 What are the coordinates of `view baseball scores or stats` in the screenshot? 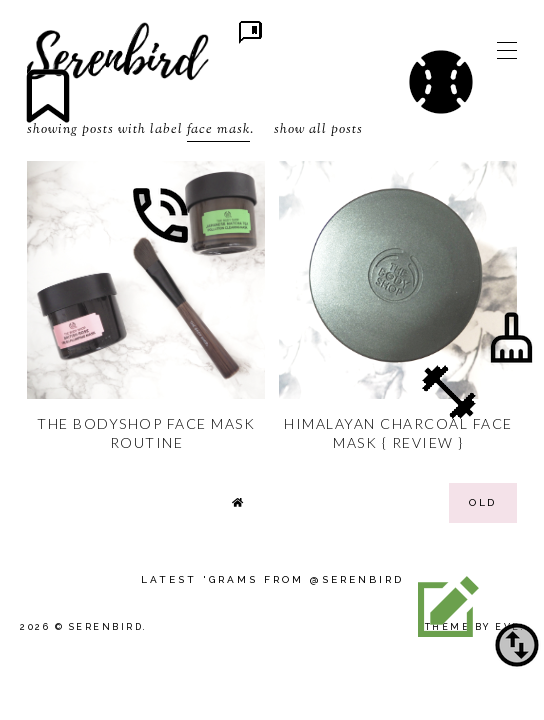 It's located at (441, 82).